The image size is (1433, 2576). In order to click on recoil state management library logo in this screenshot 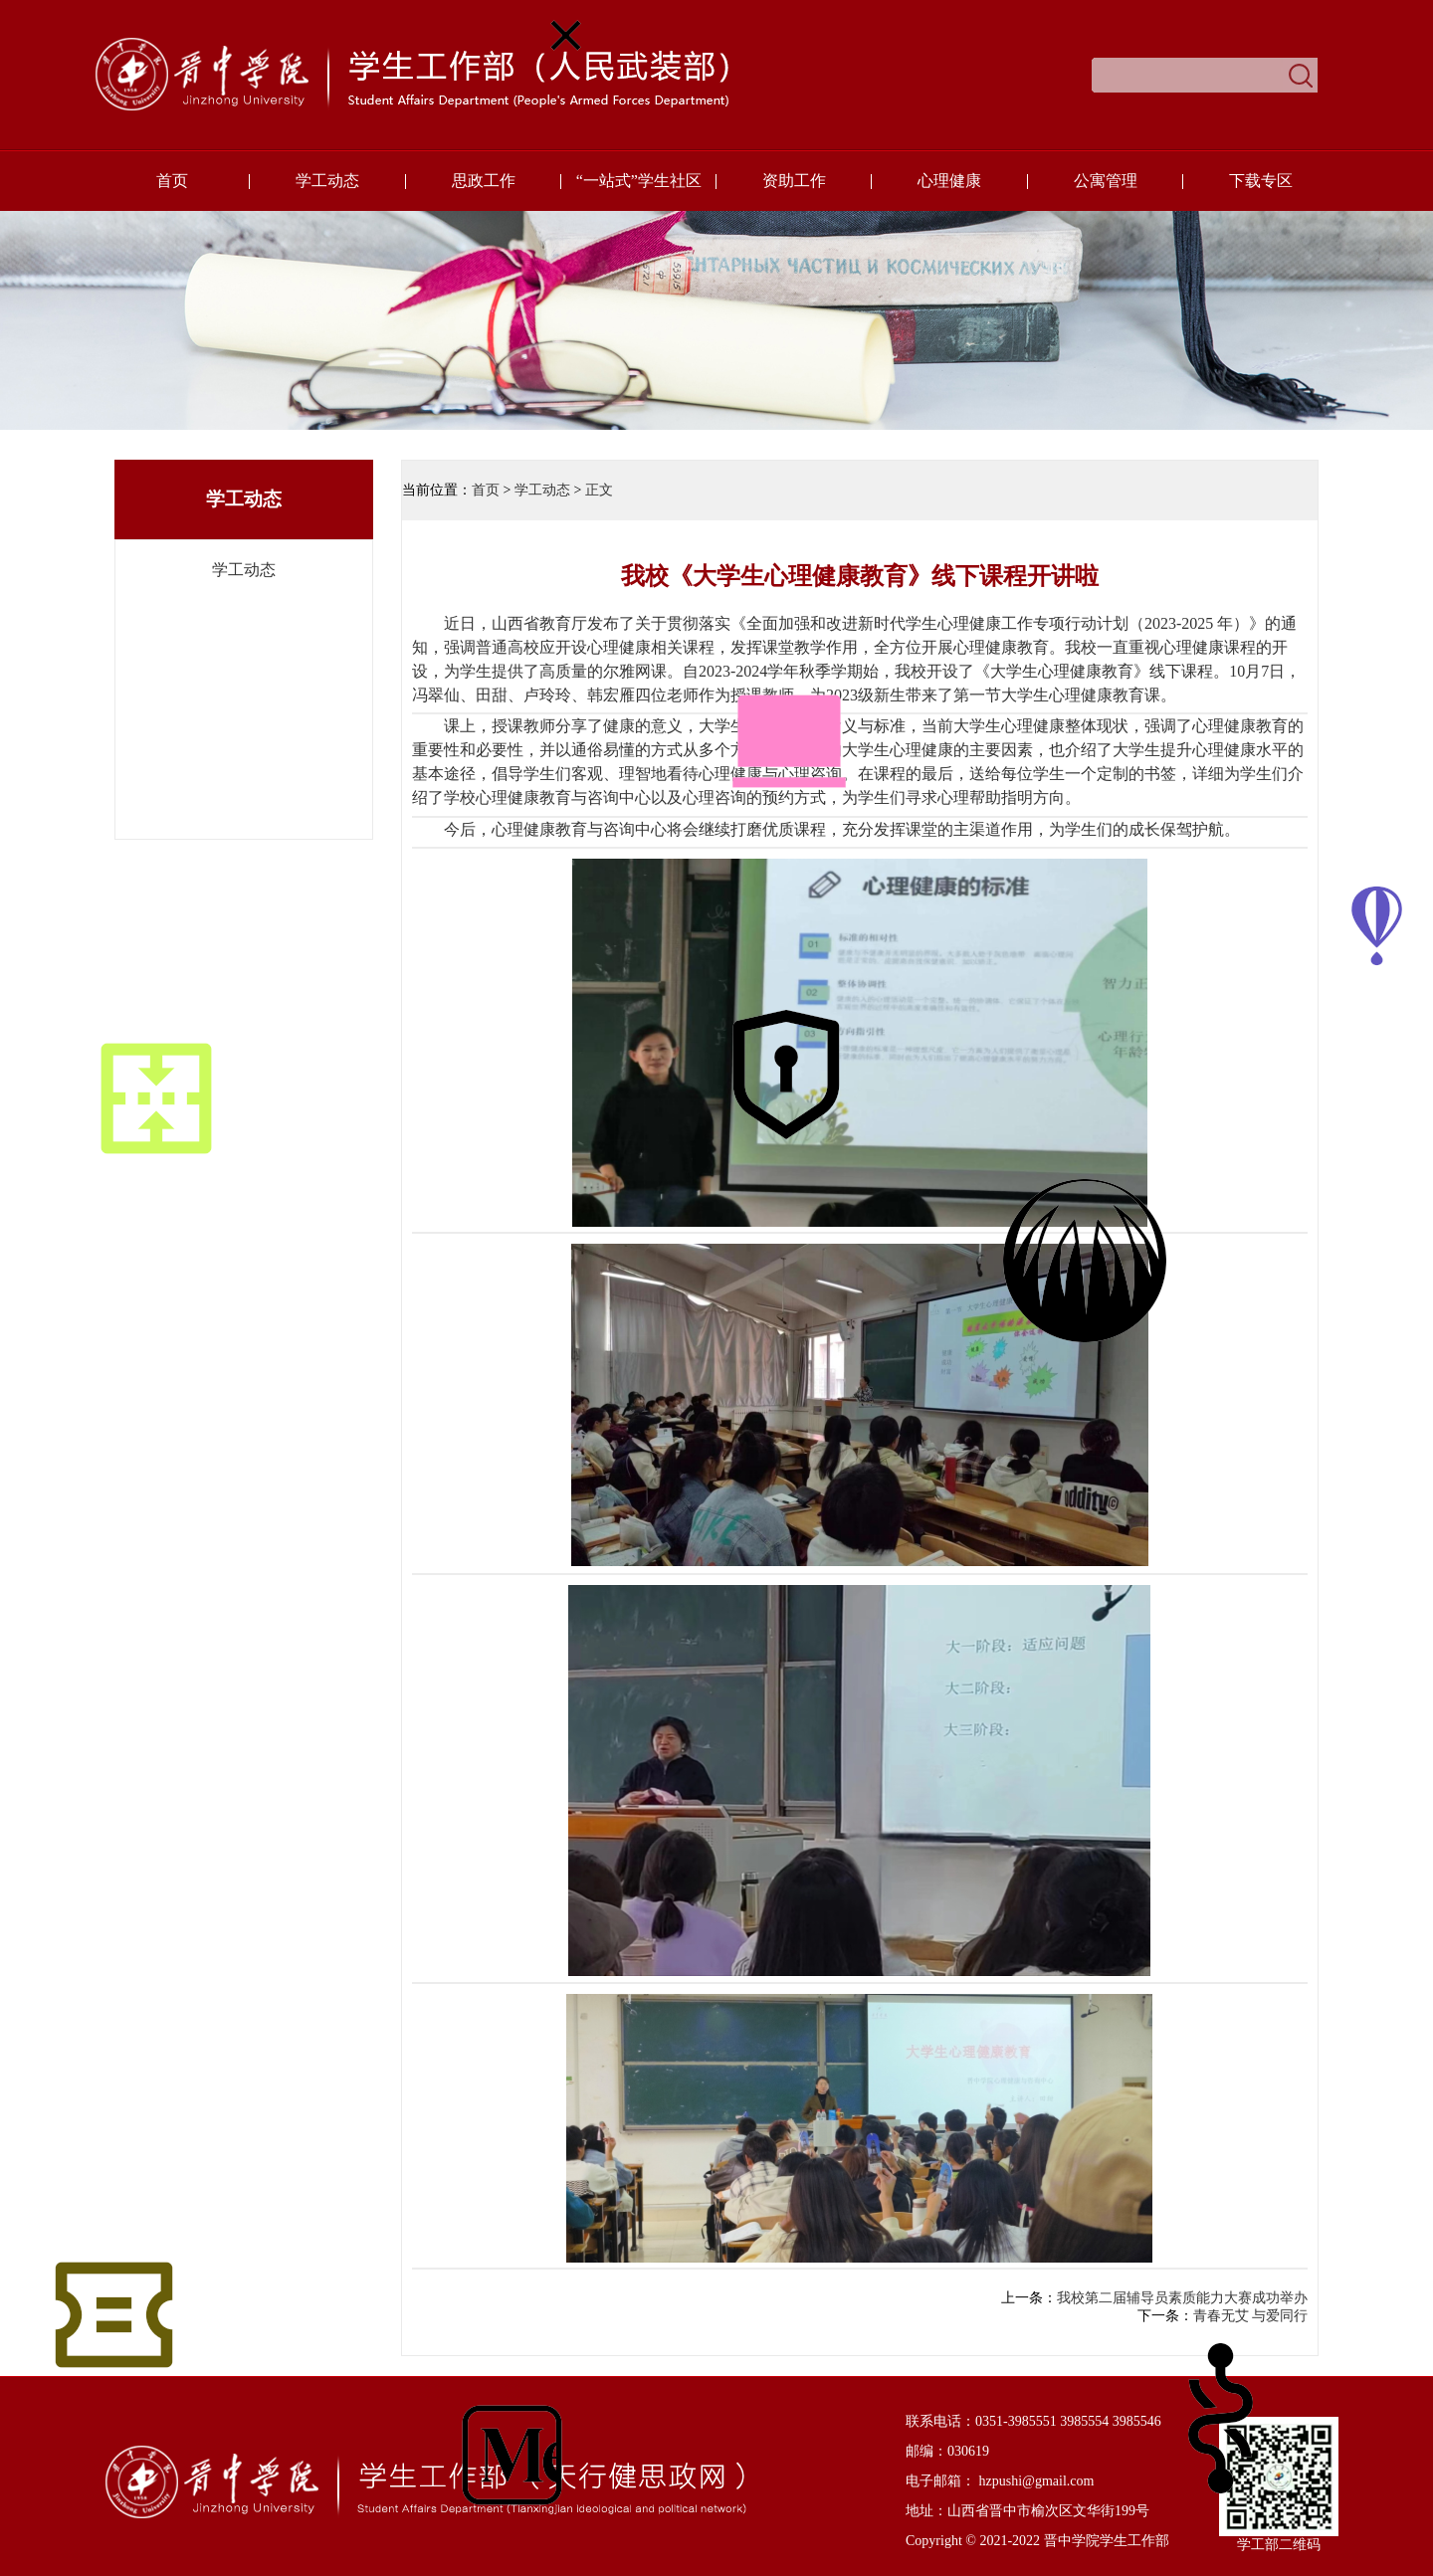, I will do `click(1220, 2418)`.